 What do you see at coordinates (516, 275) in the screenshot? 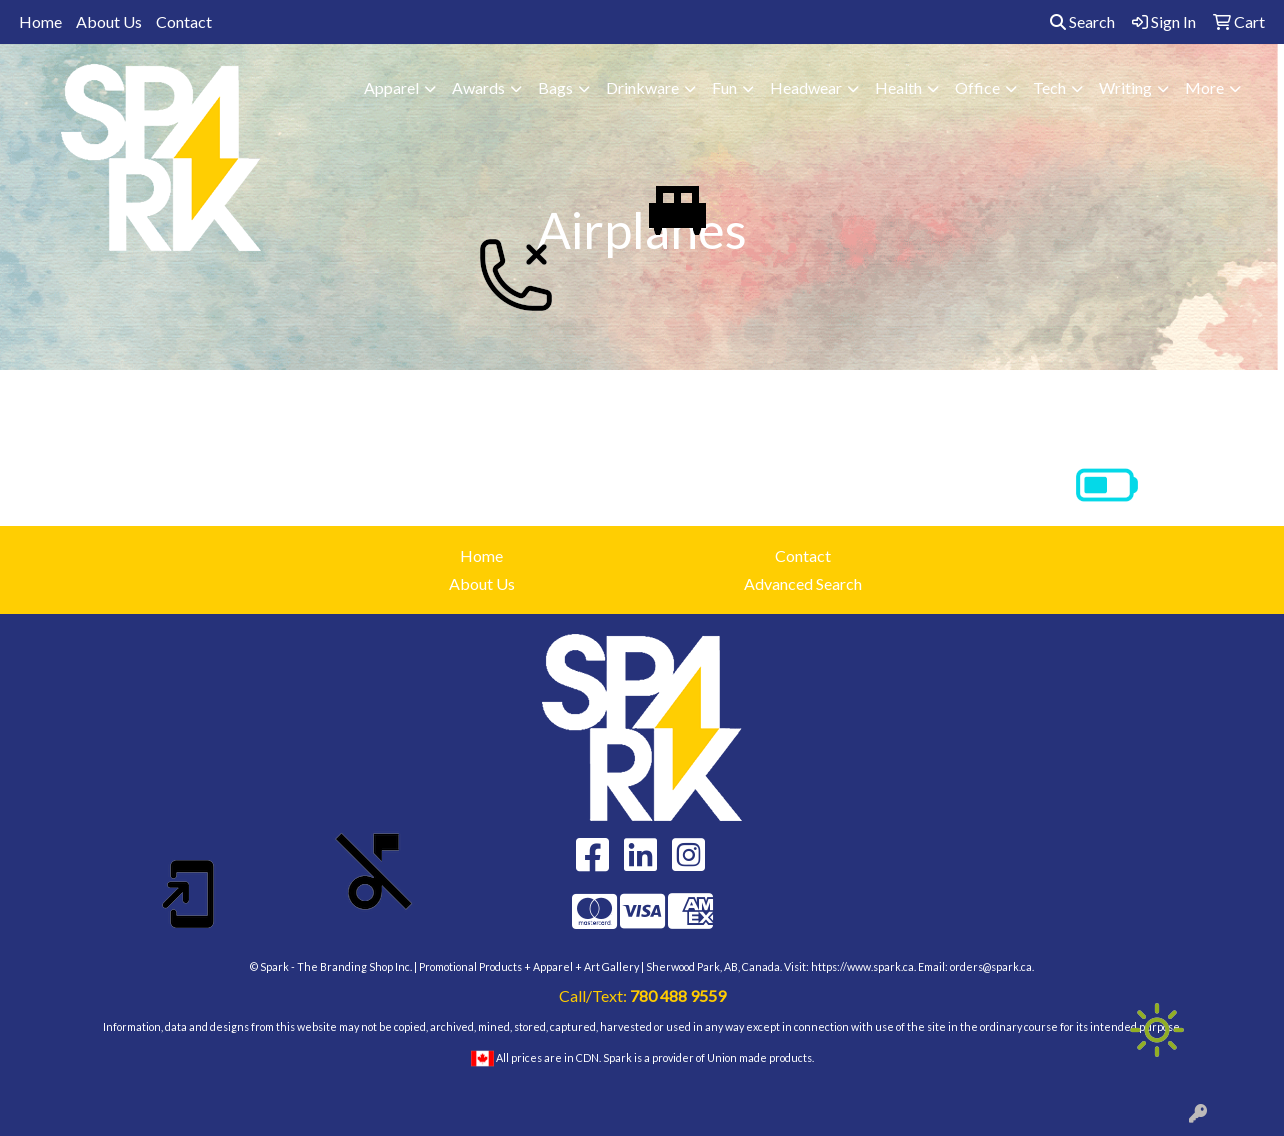
I see `end or decline a phone call` at bounding box center [516, 275].